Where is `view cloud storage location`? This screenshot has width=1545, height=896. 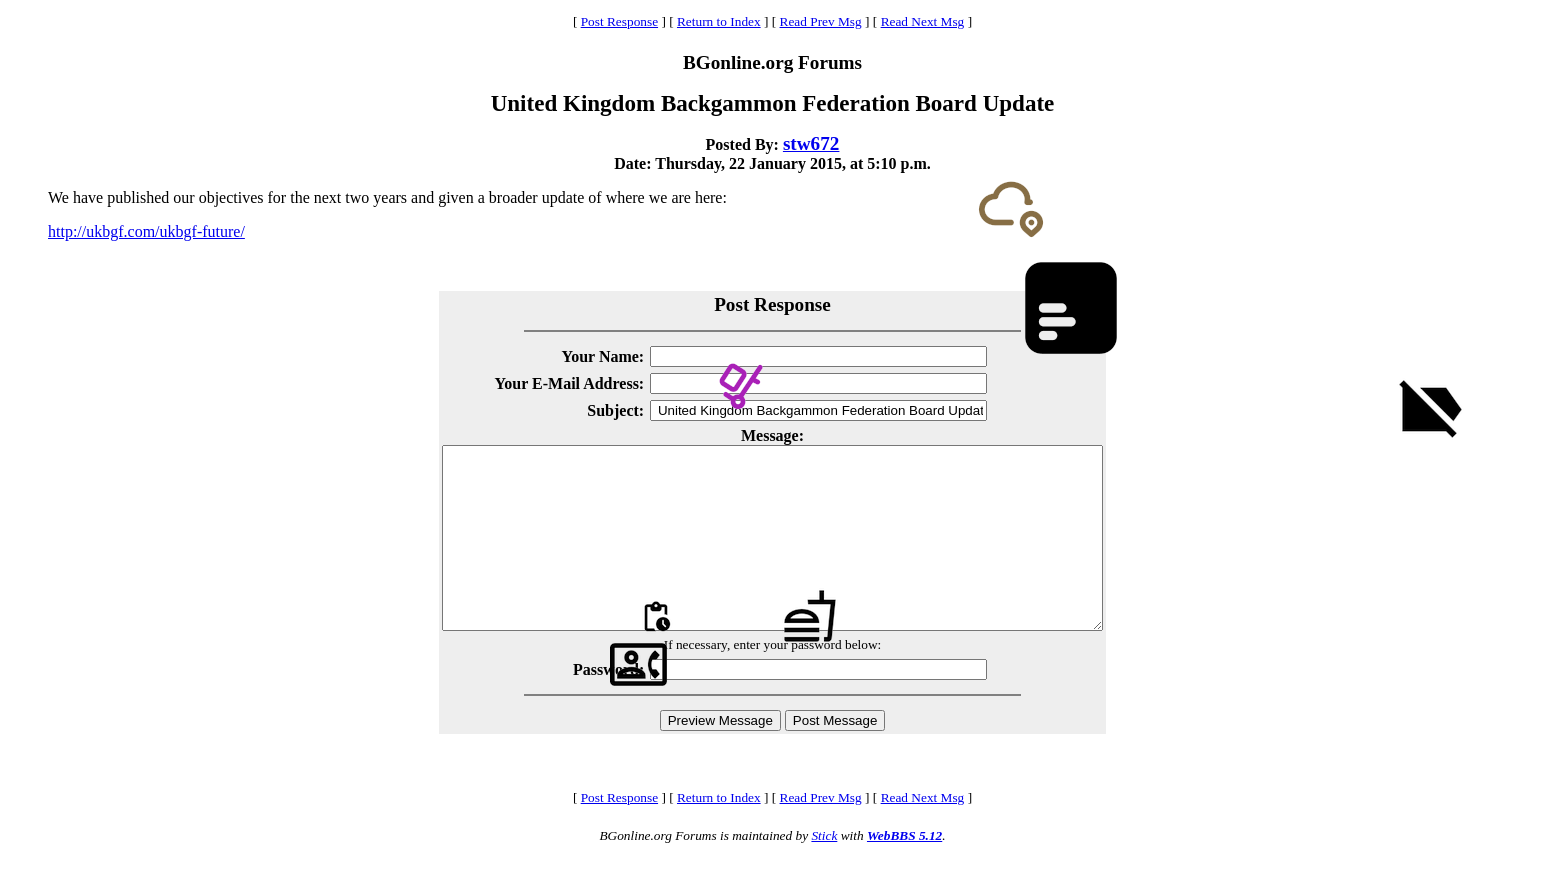 view cloud storage location is located at coordinates (1011, 205).